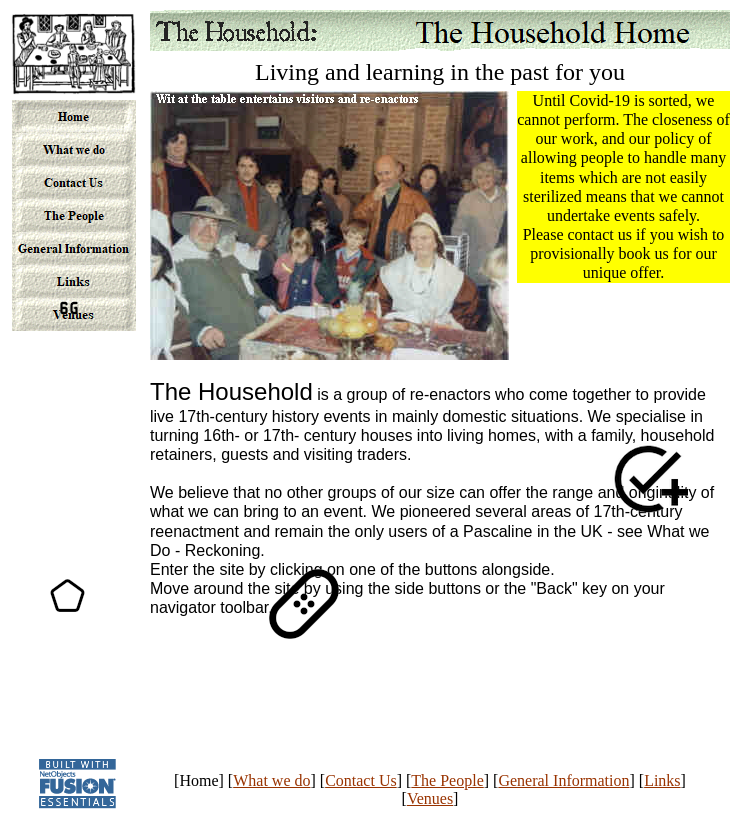  I want to click on pentagon shape indicator, so click(67, 596).